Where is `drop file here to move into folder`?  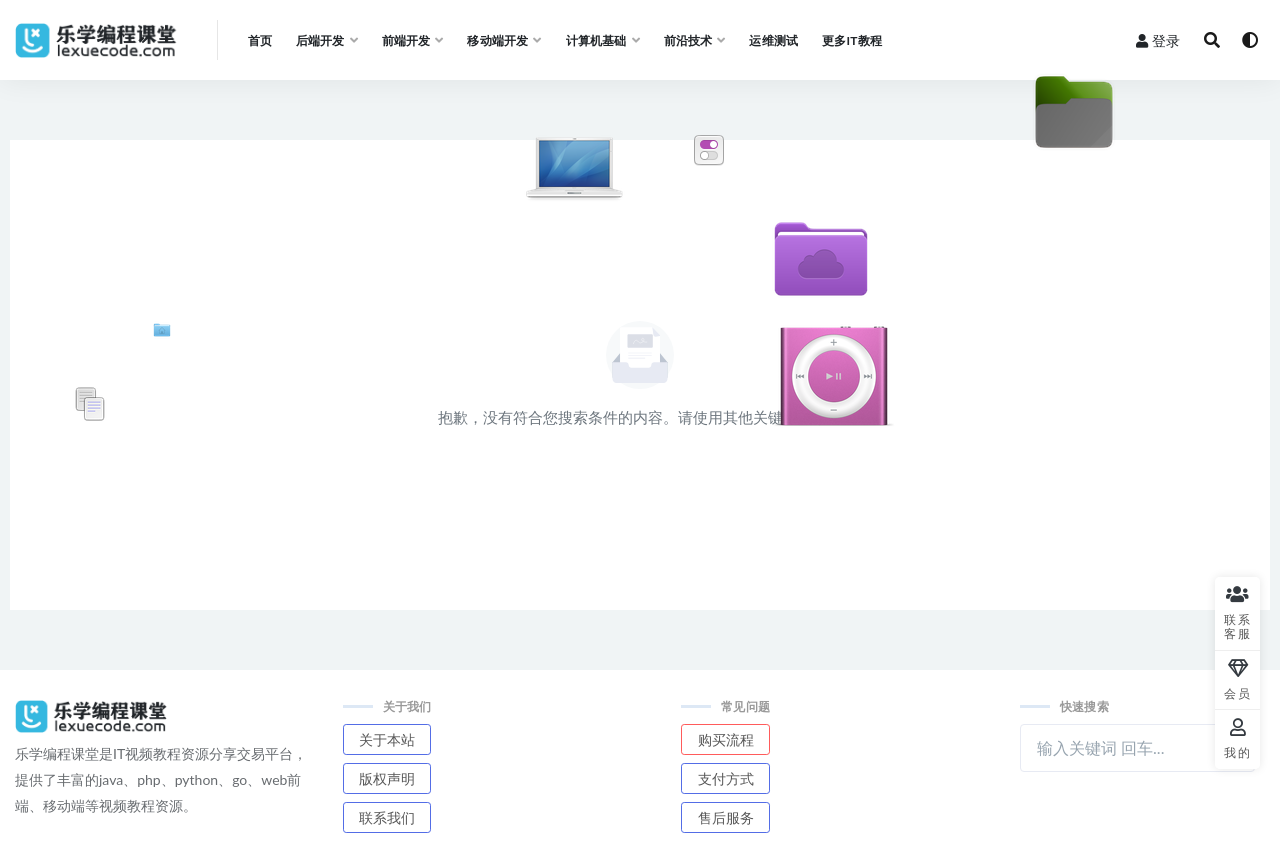
drop file here to move into folder is located at coordinates (1074, 112).